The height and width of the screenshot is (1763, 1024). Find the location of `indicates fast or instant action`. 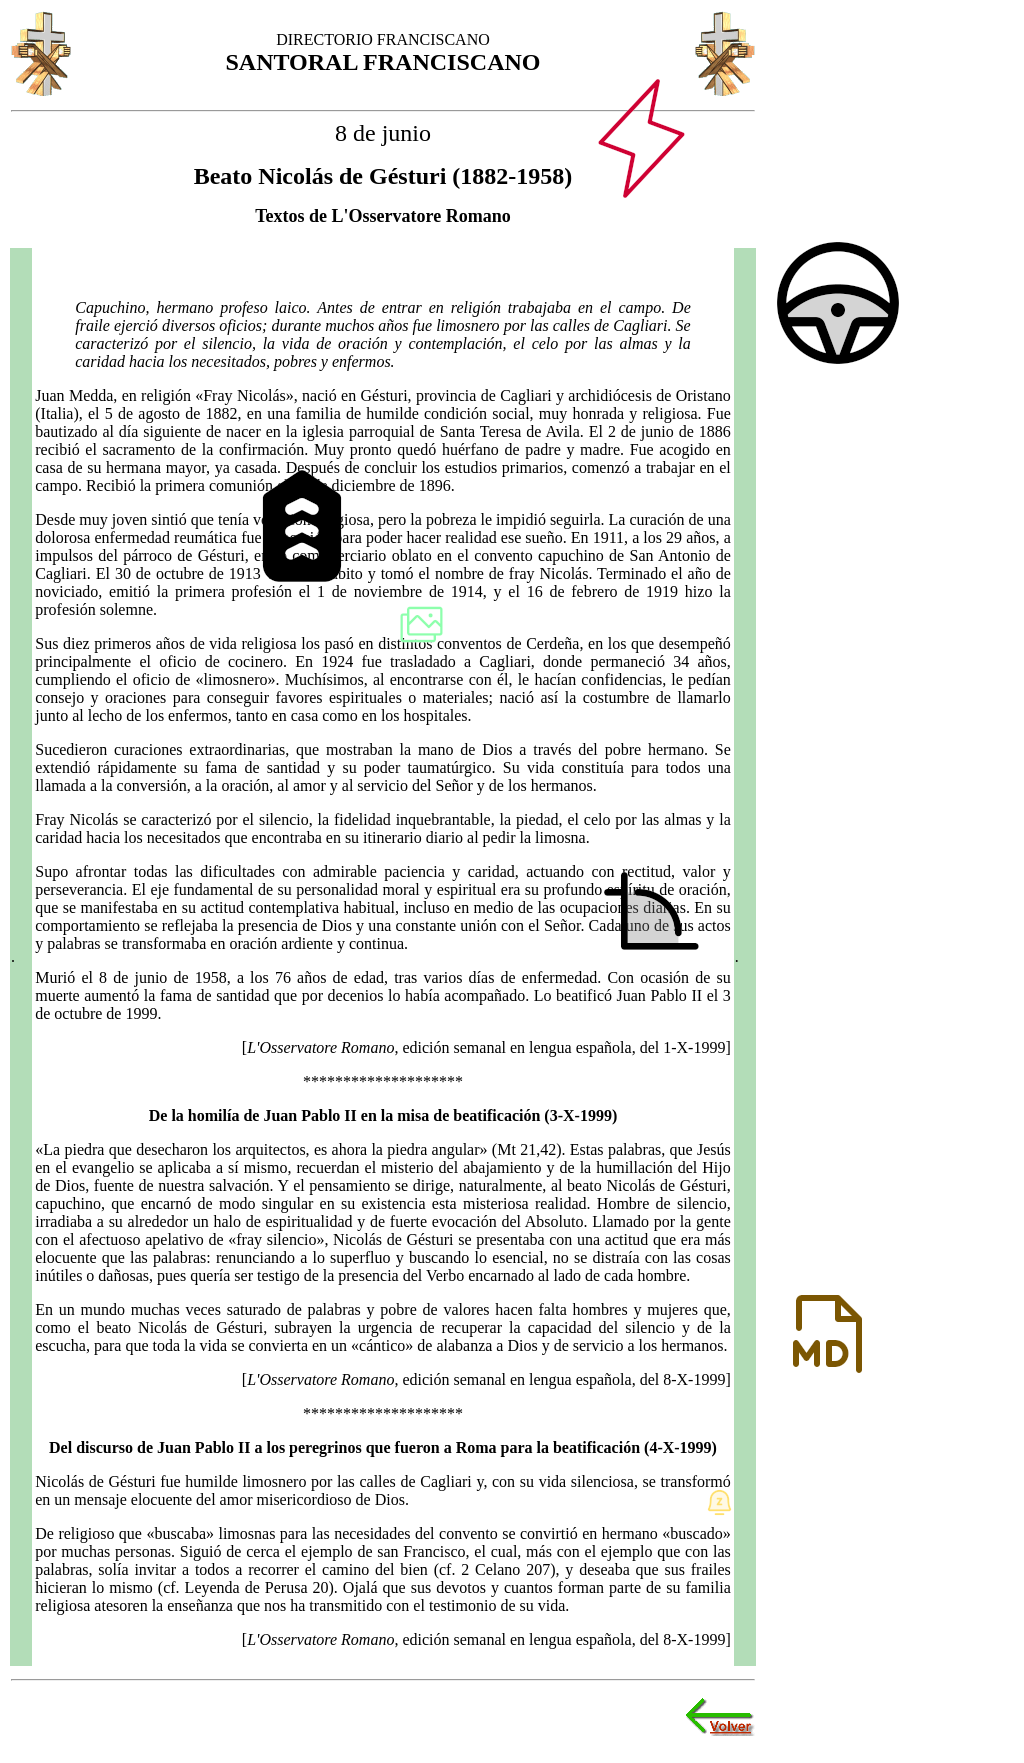

indicates fast or instant action is located at coordinates (641, 138).